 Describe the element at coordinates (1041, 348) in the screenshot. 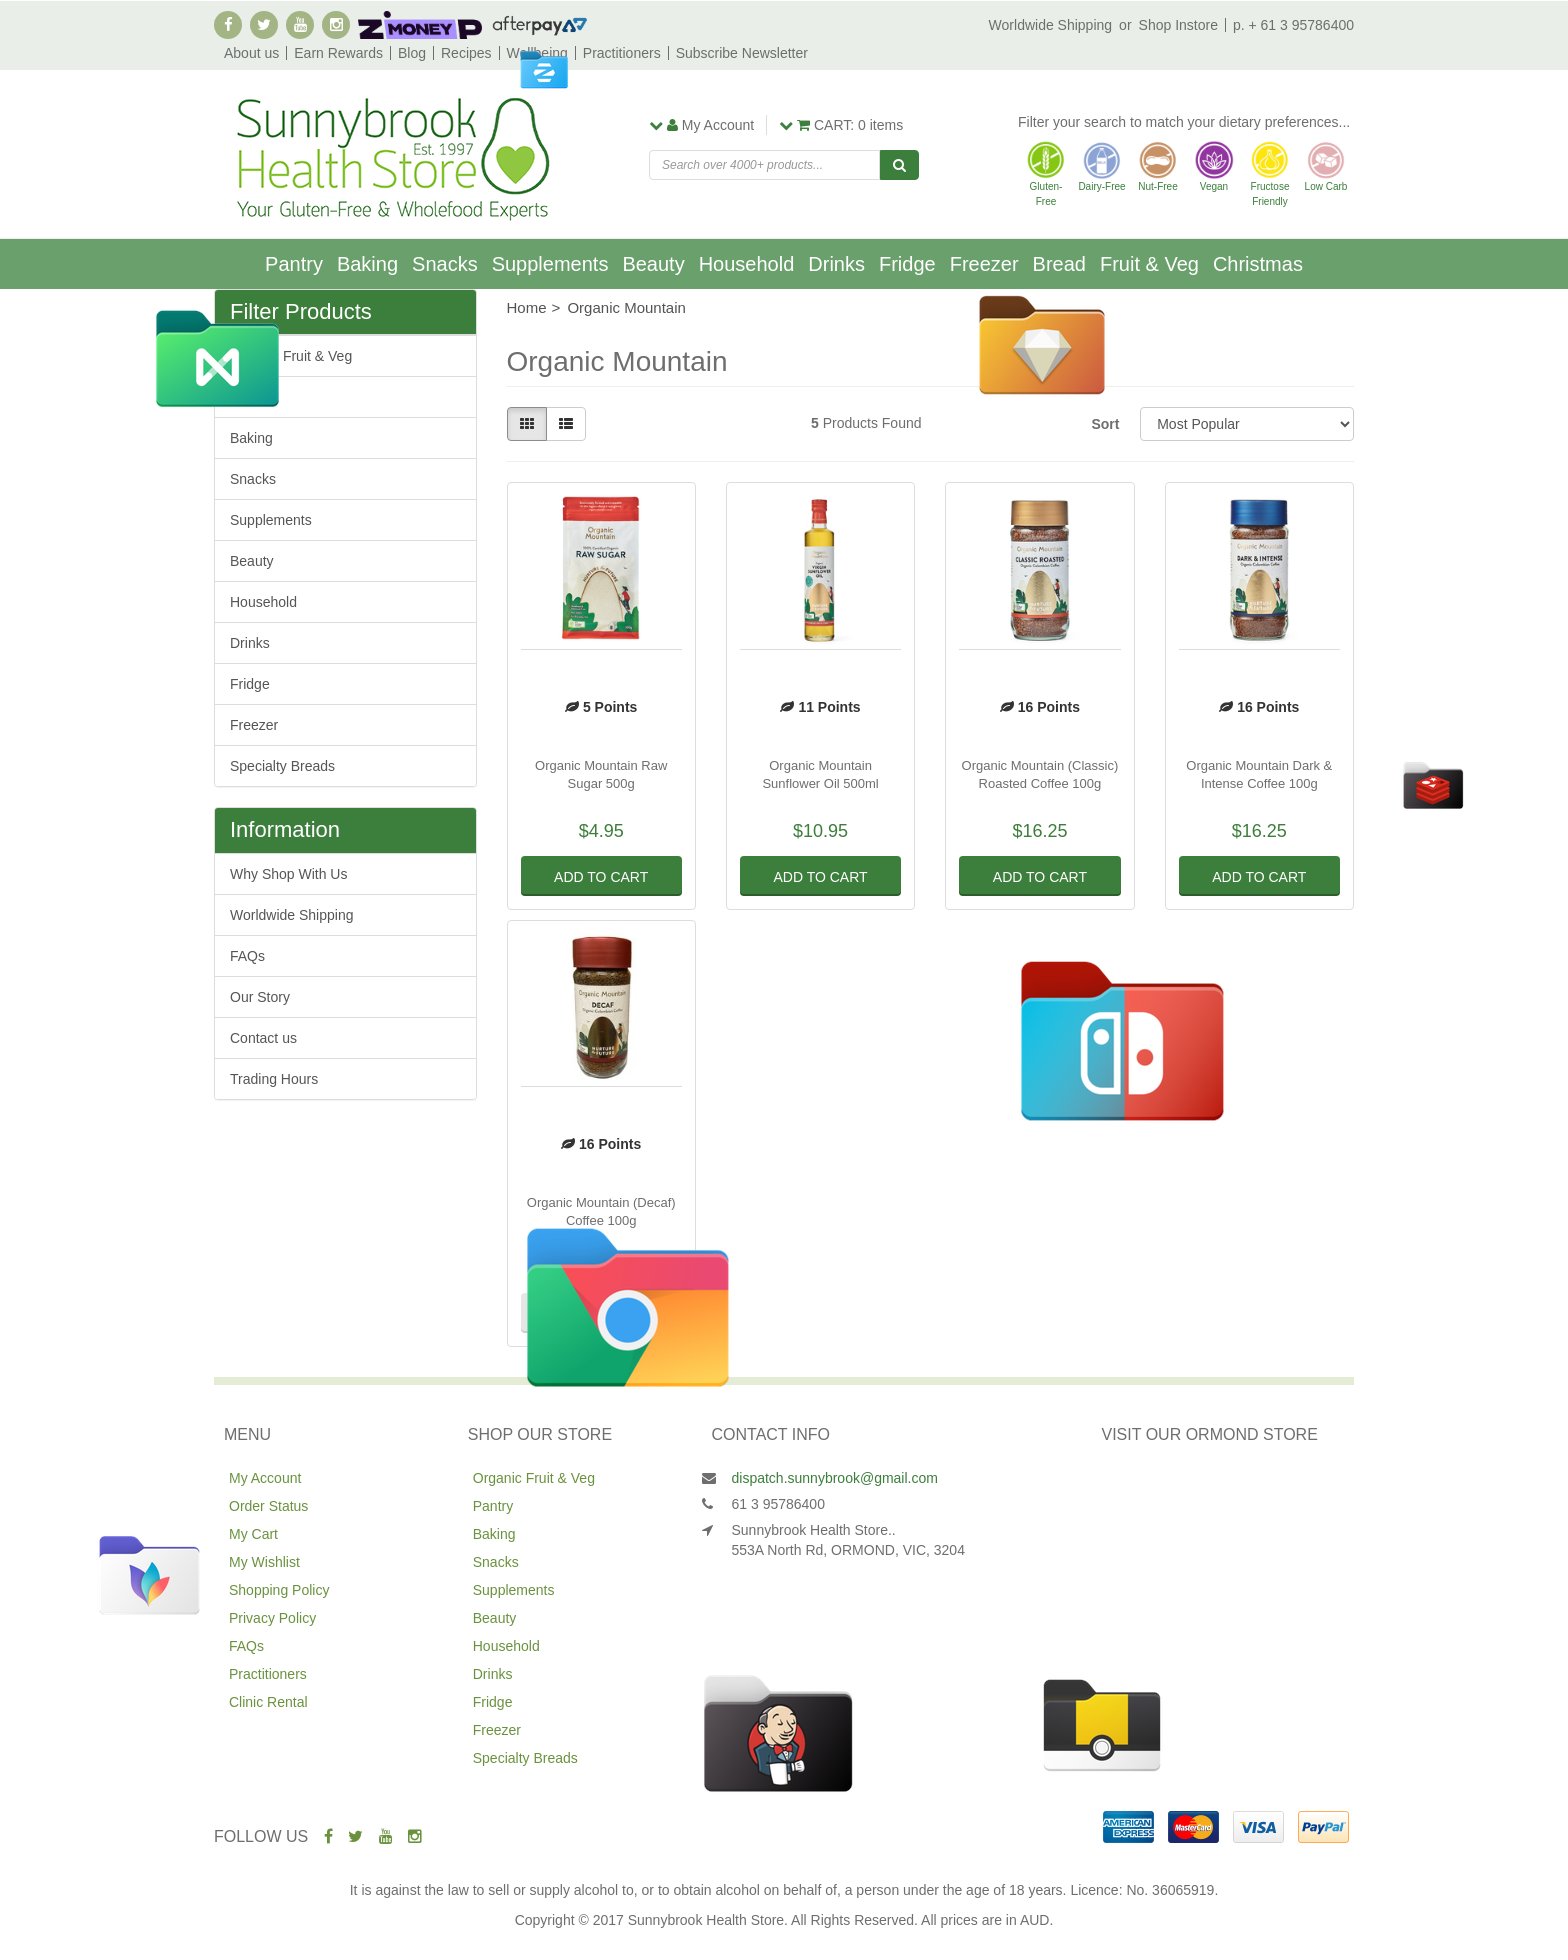

I see `open sketch app project files` at that location.